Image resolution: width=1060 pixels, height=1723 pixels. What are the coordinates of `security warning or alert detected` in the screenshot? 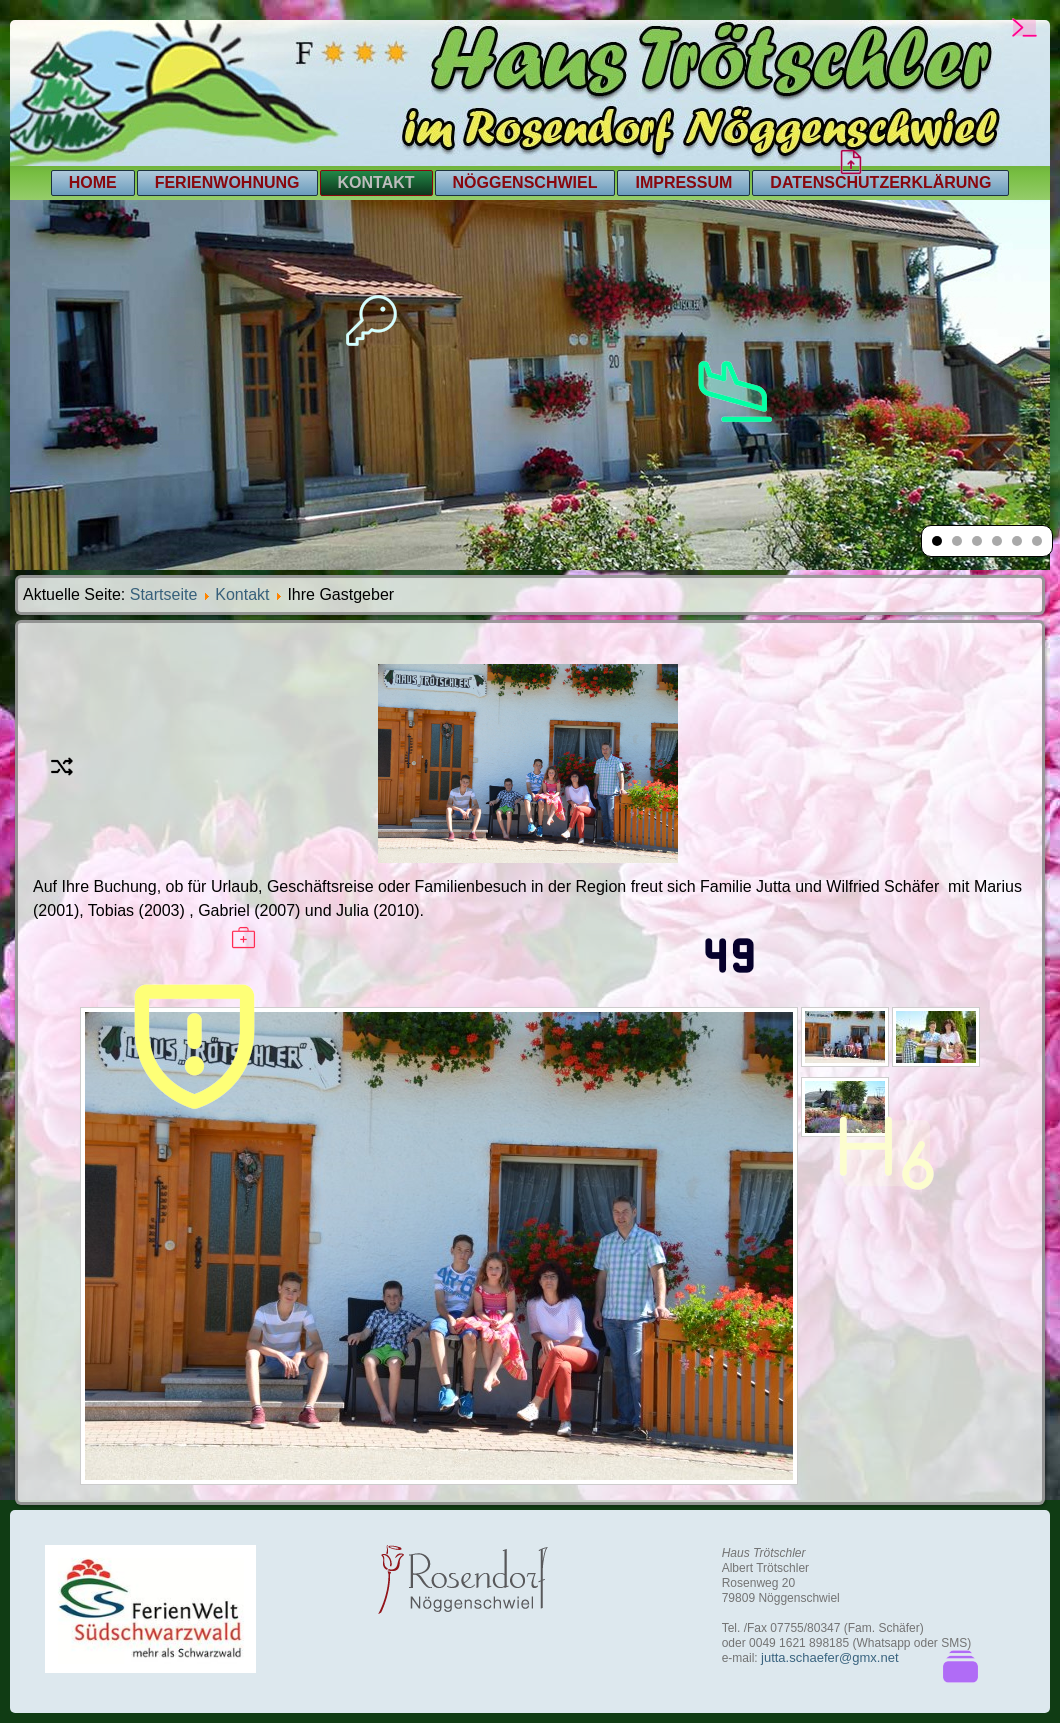 It's located at (194, 1039).